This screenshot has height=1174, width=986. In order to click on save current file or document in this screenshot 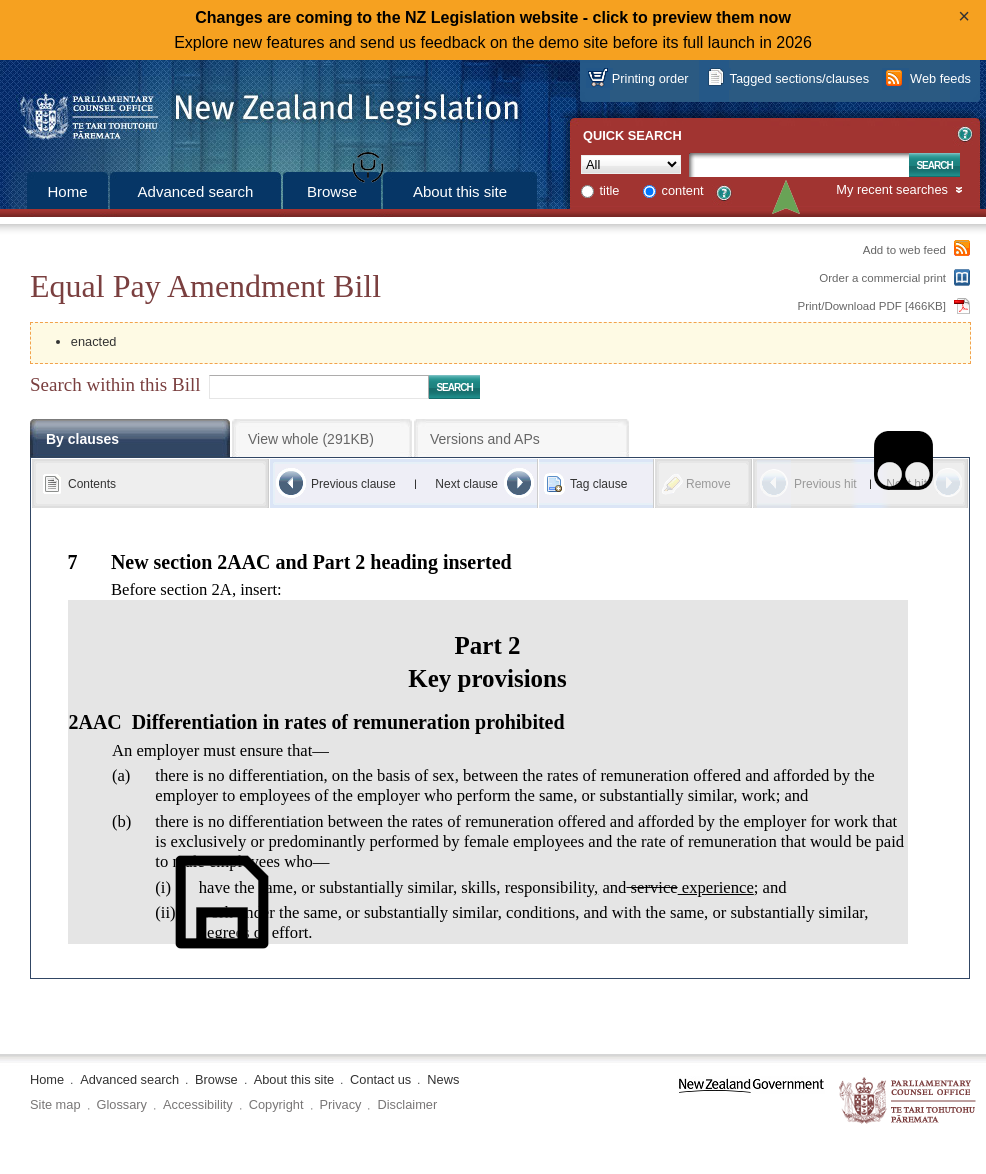, I will do `click(222, 902)`.